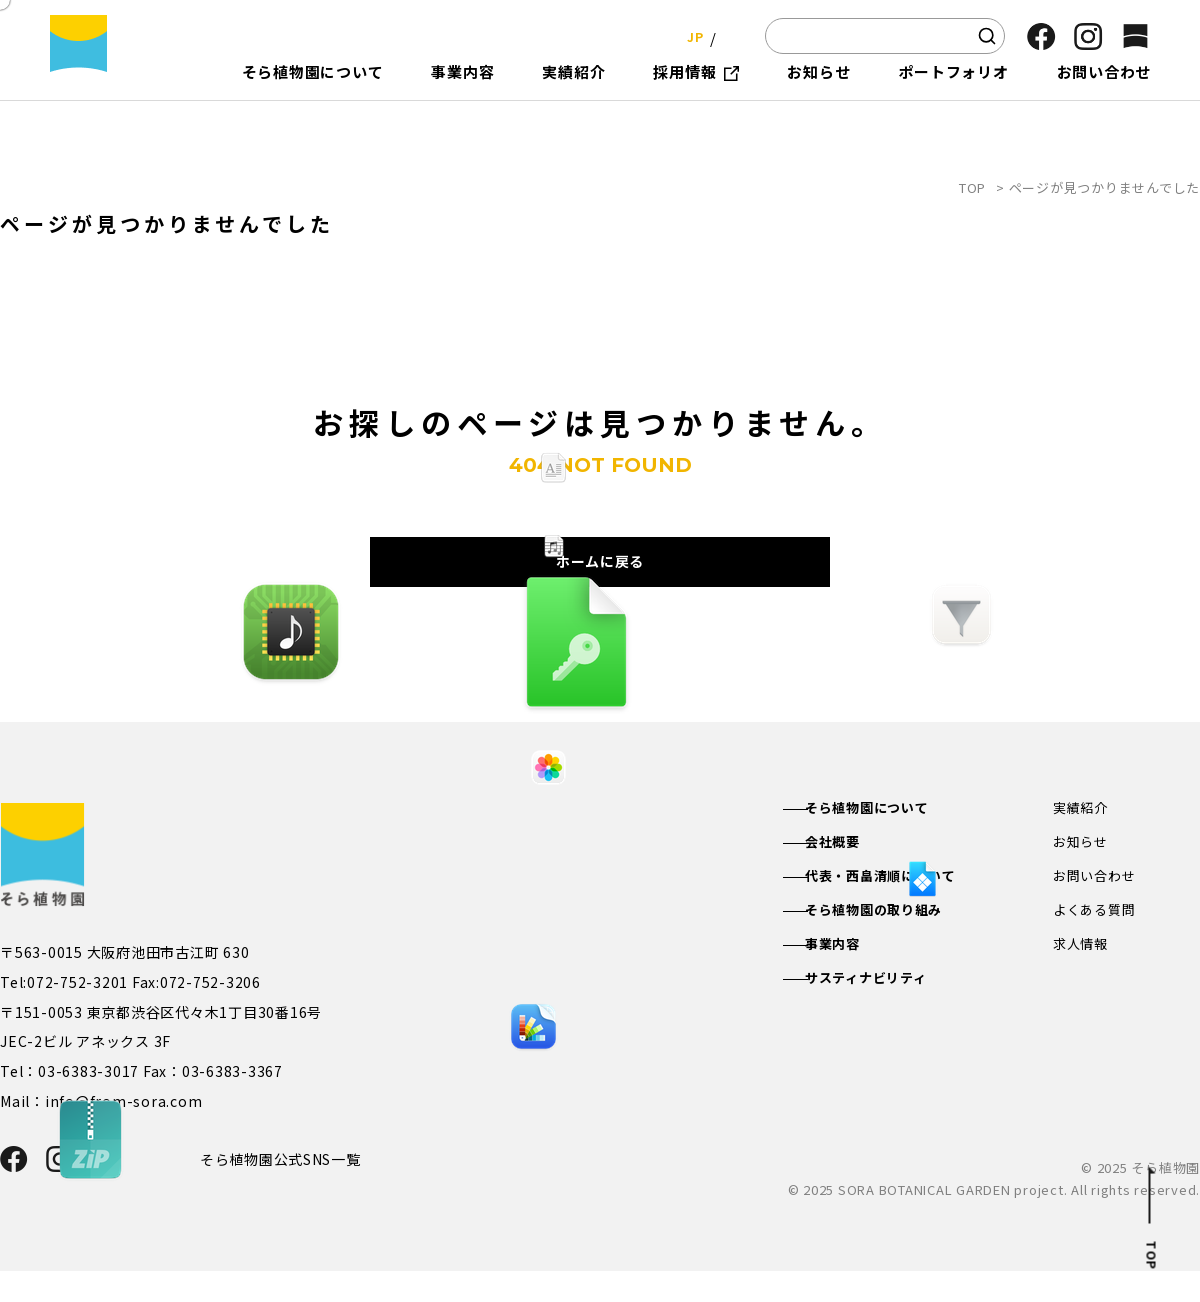 This screenshot has width=1200, height=1302. What do you see at coordinates (533, 1026) in the screenshot?
I see `open appearance and theme settings` at bounding box center [533, 1026].